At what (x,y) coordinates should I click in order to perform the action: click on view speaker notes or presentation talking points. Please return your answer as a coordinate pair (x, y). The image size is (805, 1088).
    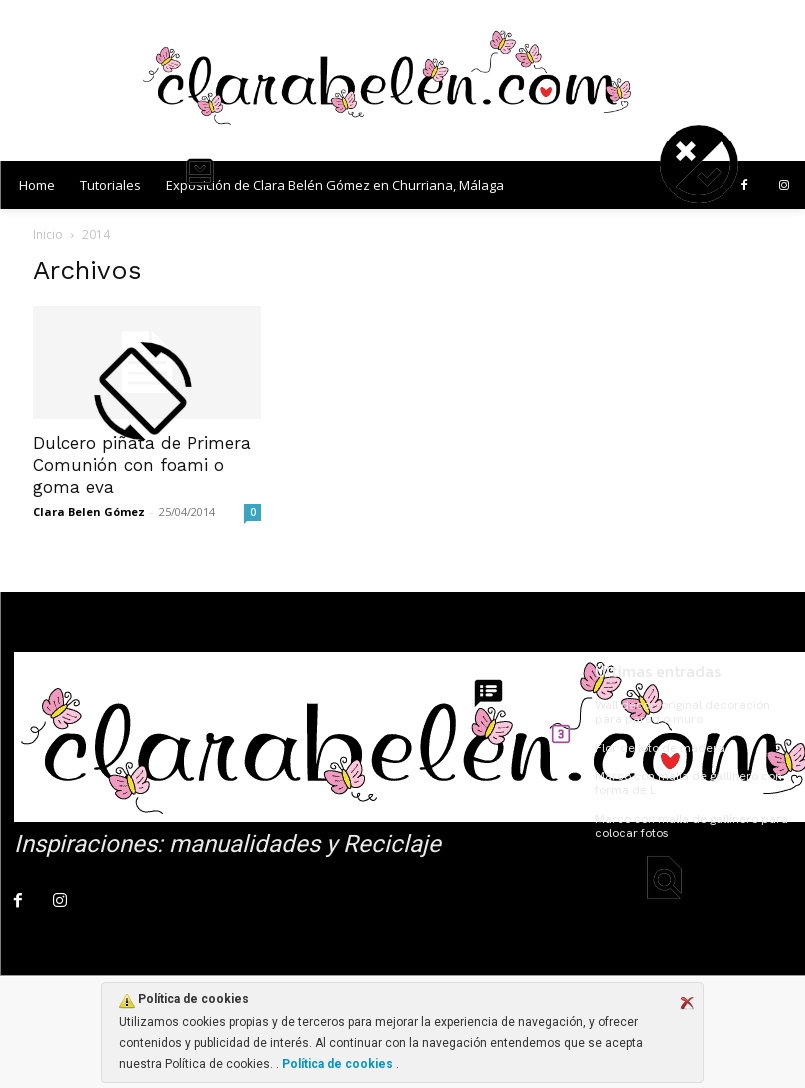
    Looking at the image, I should click on (488, 693).